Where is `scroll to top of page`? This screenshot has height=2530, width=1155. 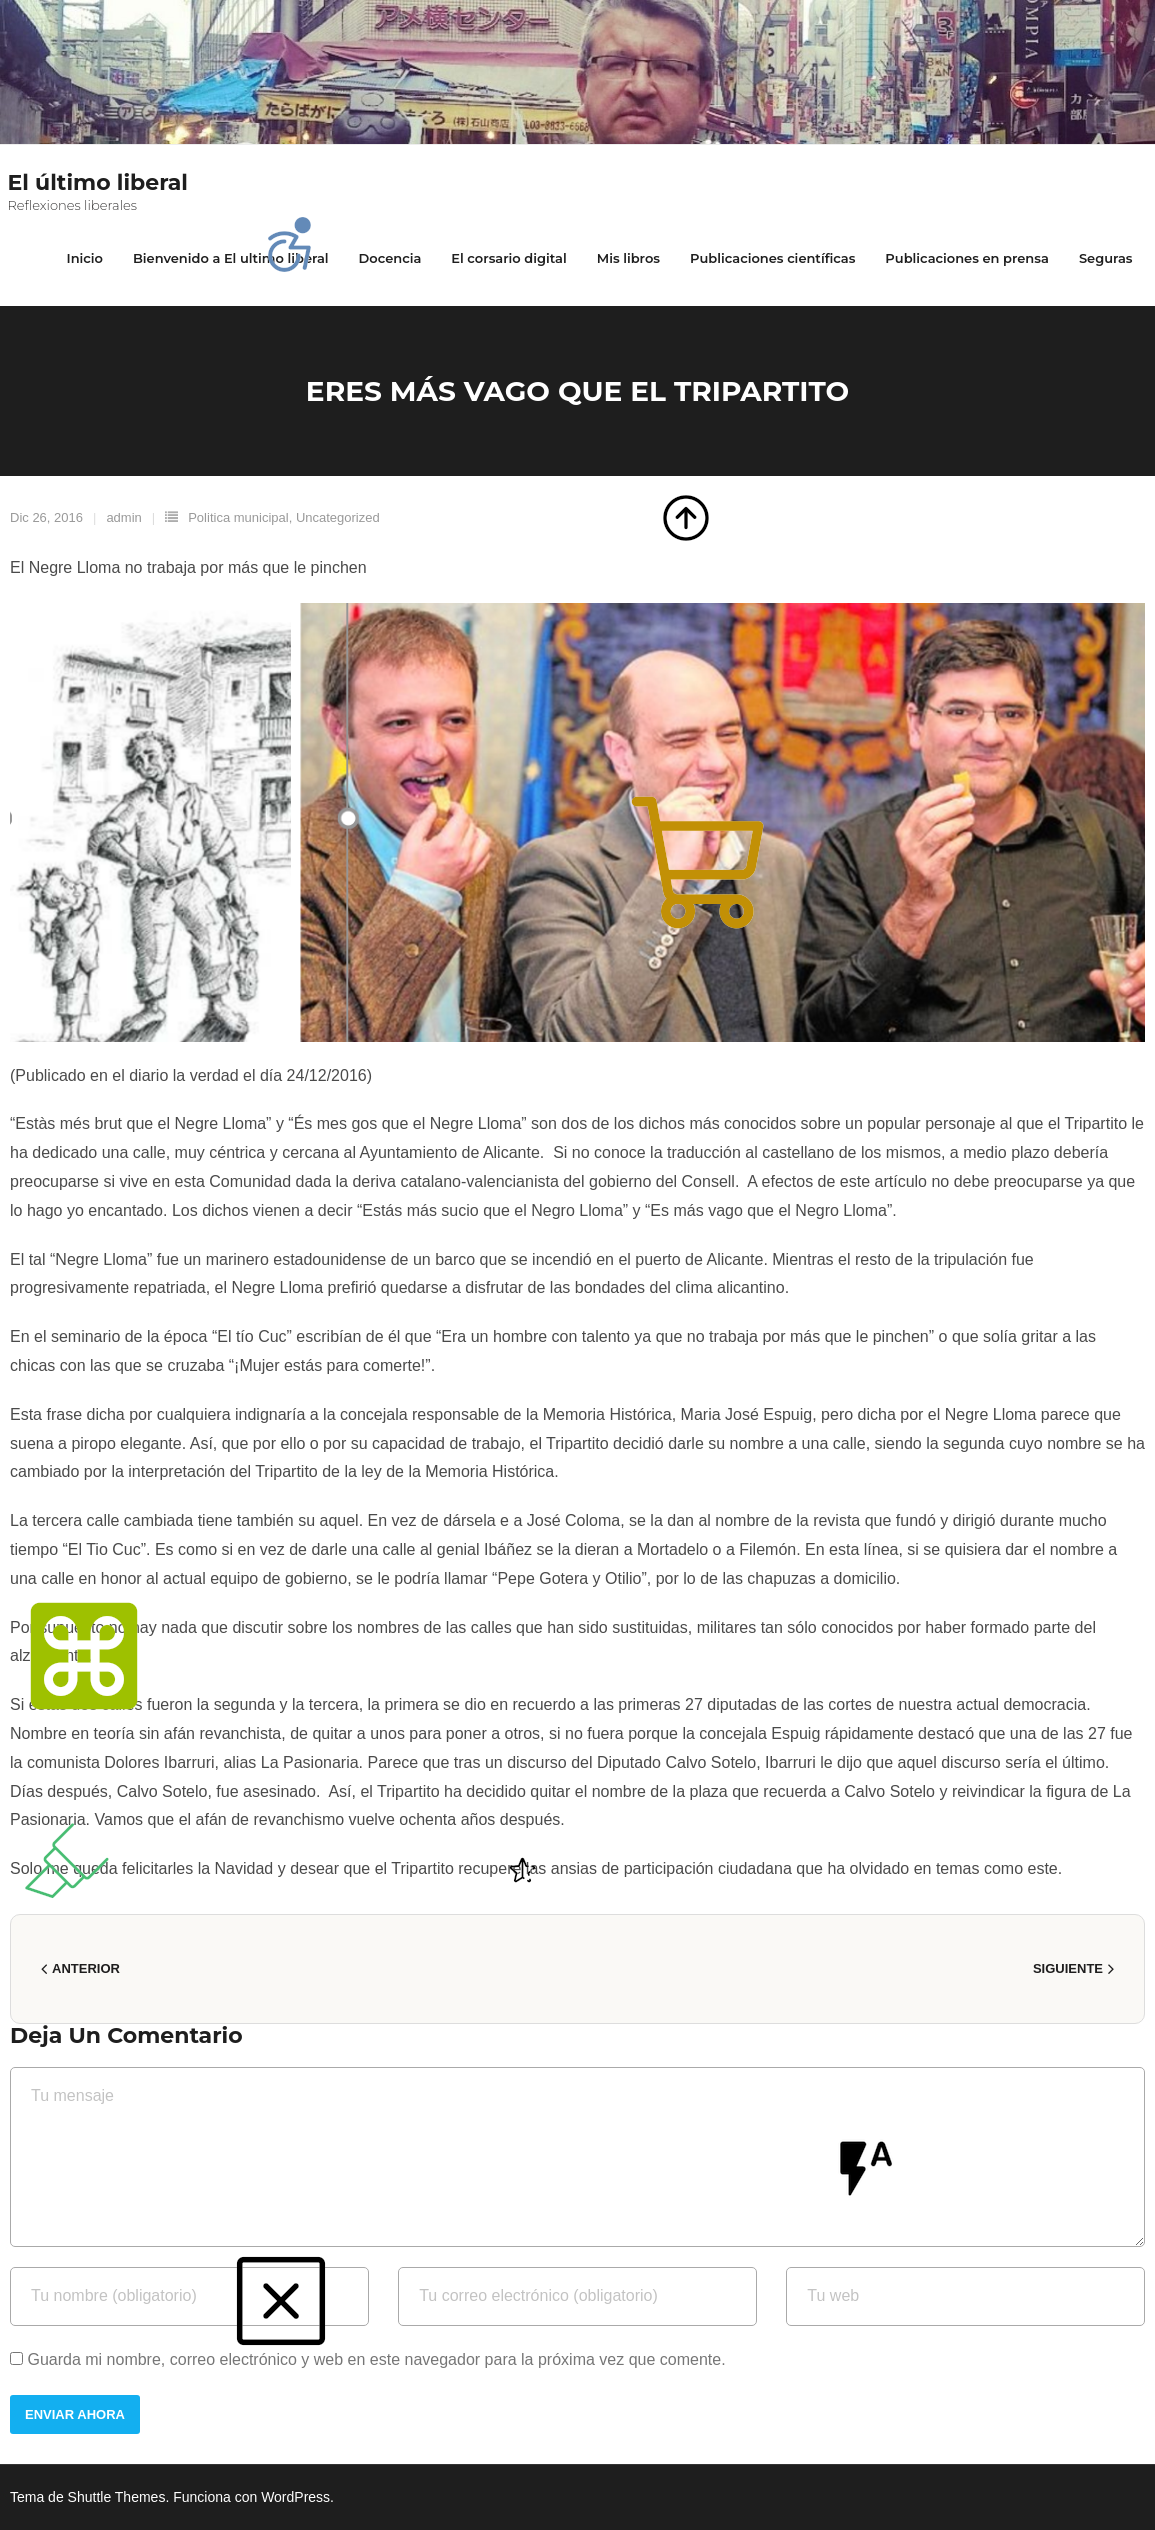
scroll to top of page is located at coordinates (686, 518).